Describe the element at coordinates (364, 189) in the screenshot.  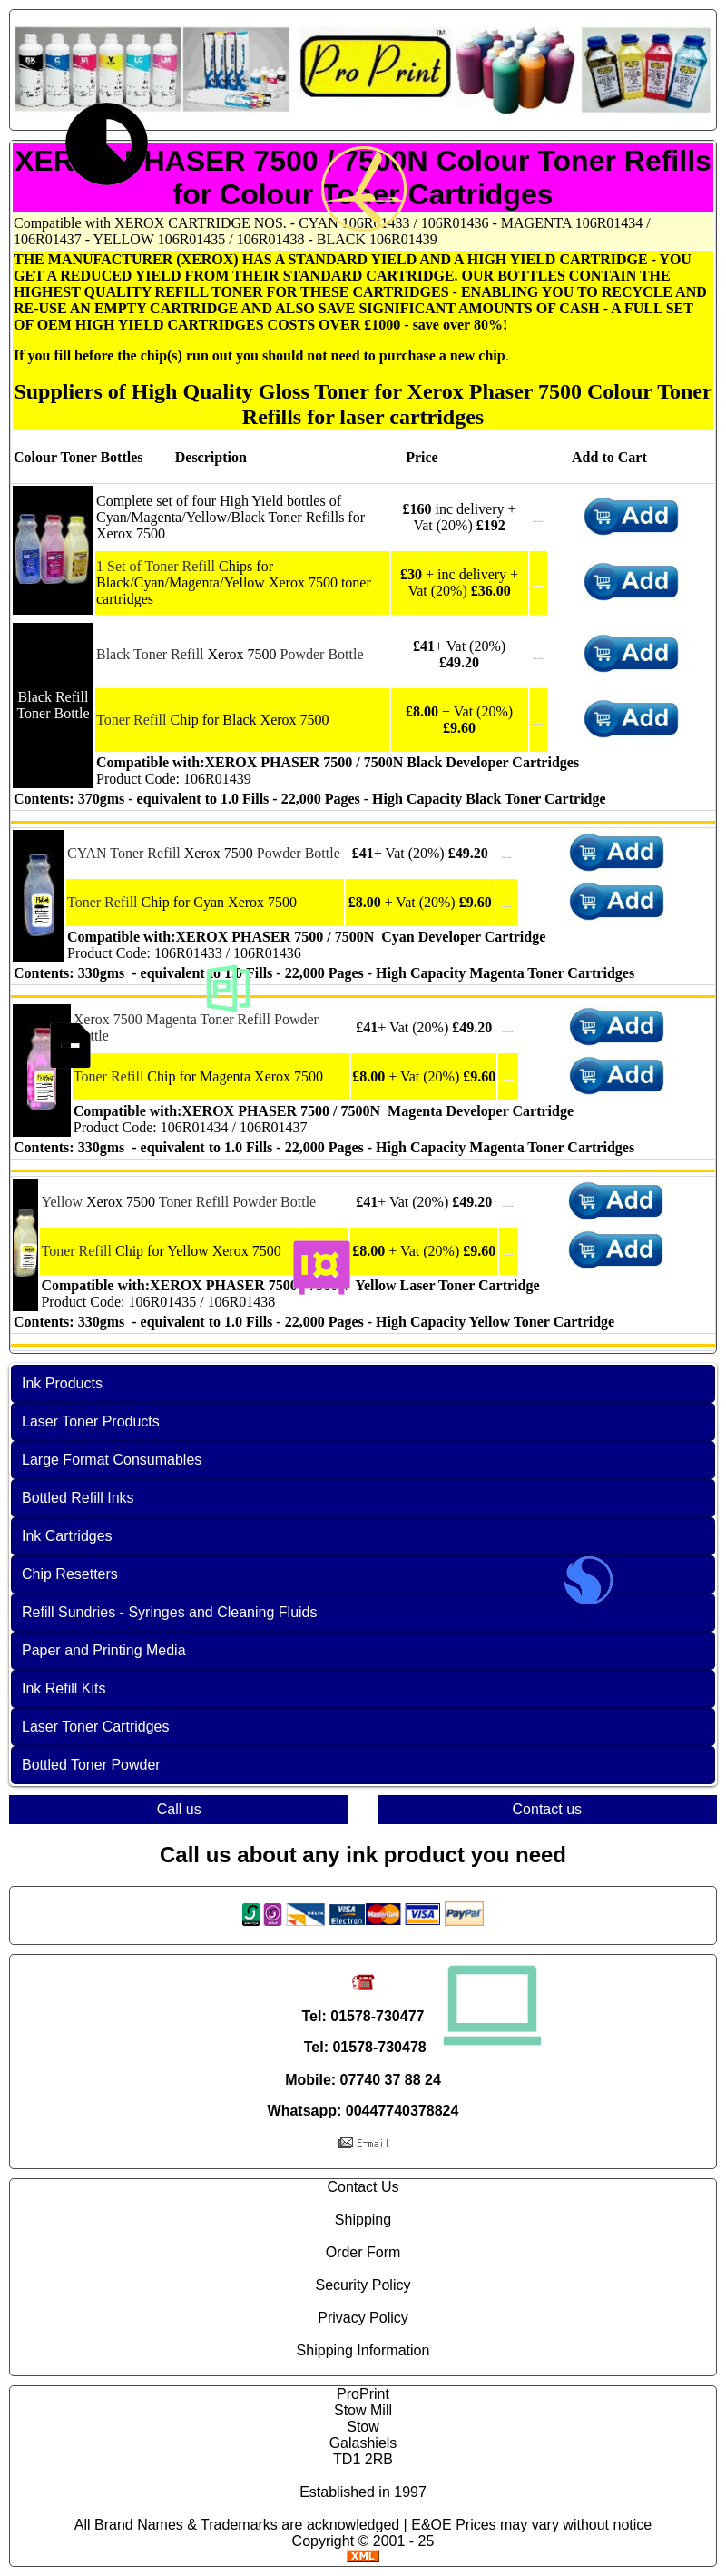
I see `LOT Polish Airlines logo` at that location.